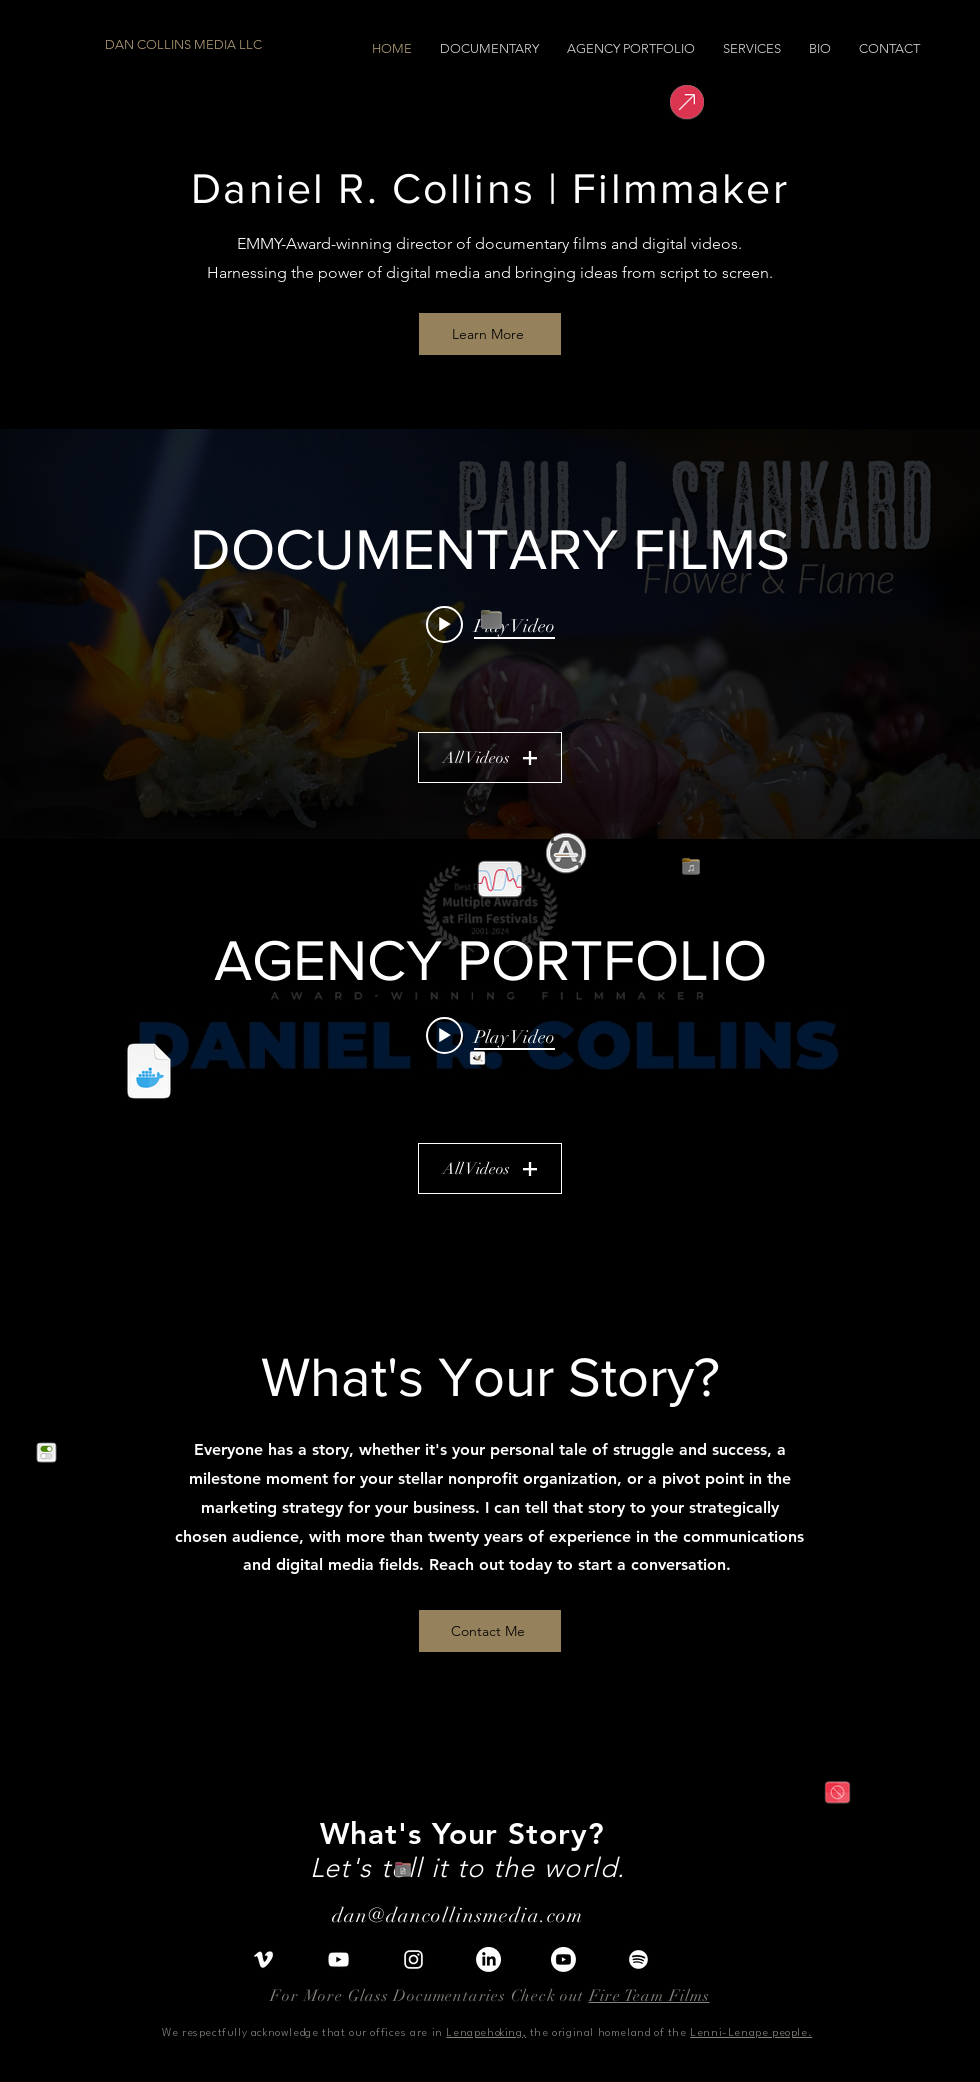 The height and width of the screenshot is (2082, 980). What do you see at coordinates (149, 1071) in the screenshot?
I see `a dockerfile or docker configuration file` at bounding box center [149, 1071].